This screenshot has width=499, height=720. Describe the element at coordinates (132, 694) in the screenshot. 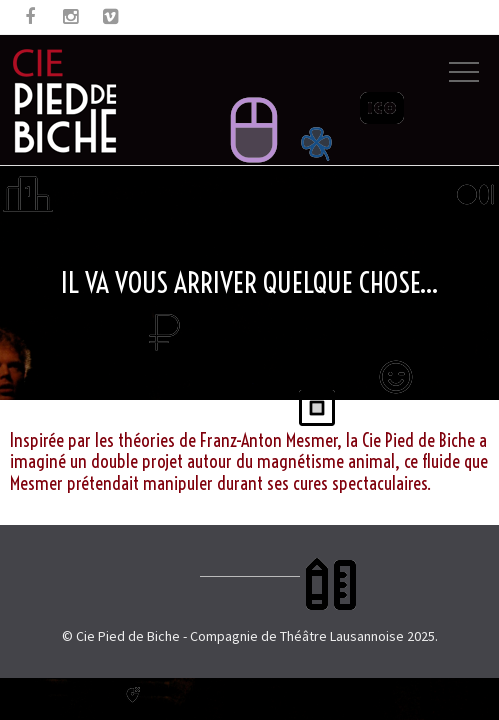

I see `remove a saved location pin` at that location.